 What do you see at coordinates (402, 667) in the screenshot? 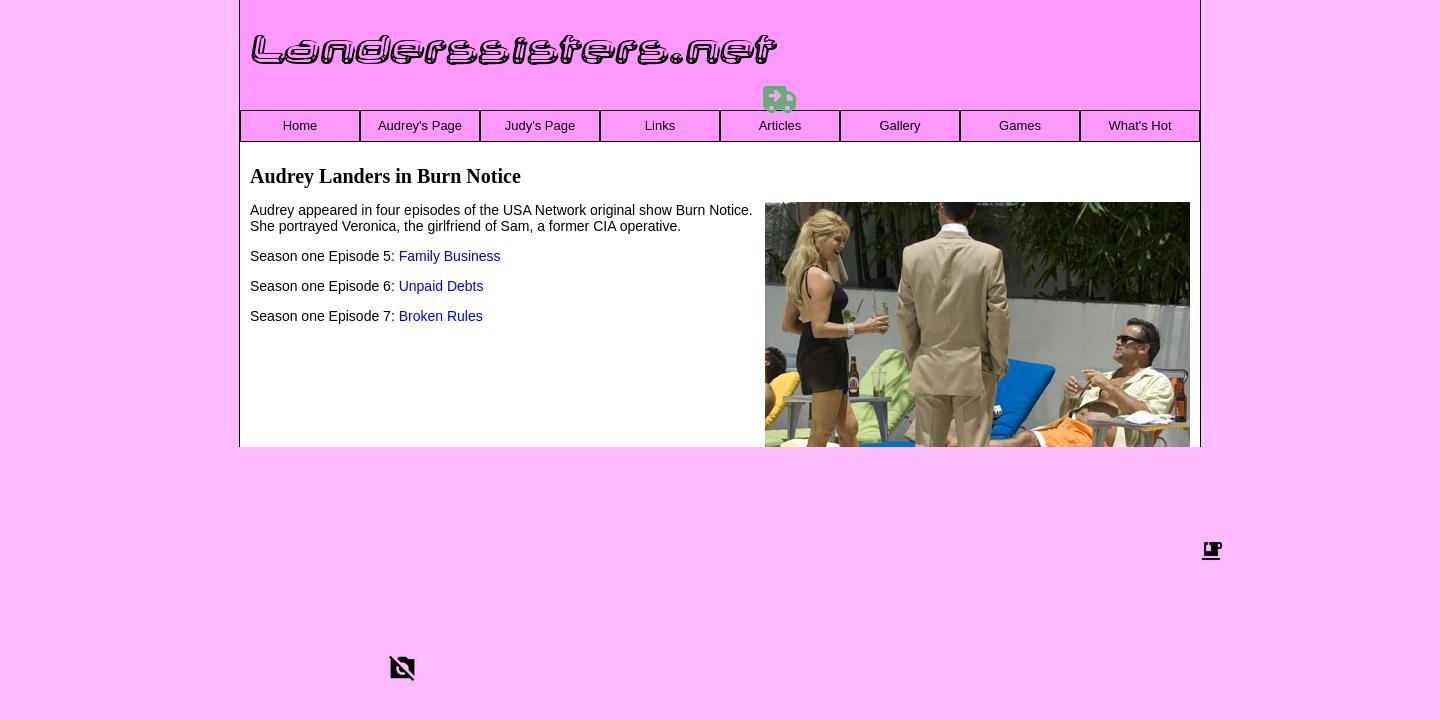
I see `photography not allowed in this area` at bounding box center [402, 667].